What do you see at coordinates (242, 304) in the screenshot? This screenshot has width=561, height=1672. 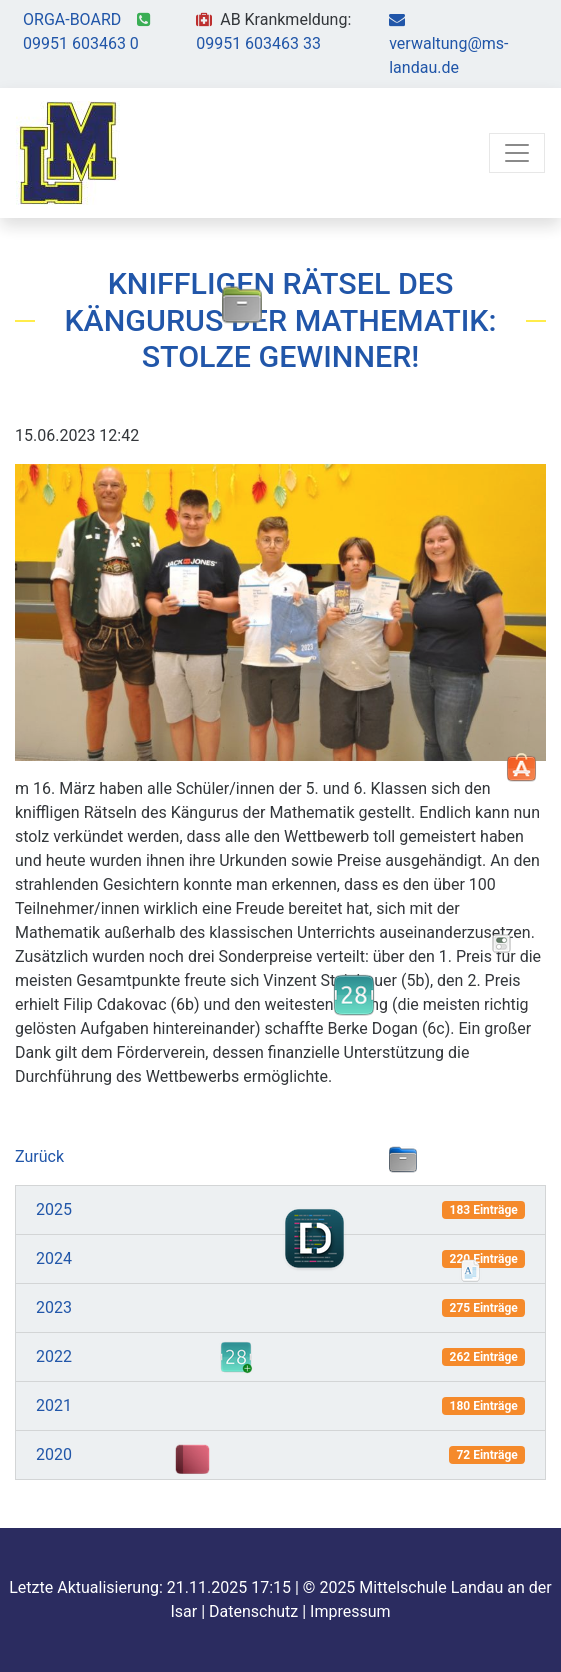 I see `open file manager application` at bounding box center [242, 304].